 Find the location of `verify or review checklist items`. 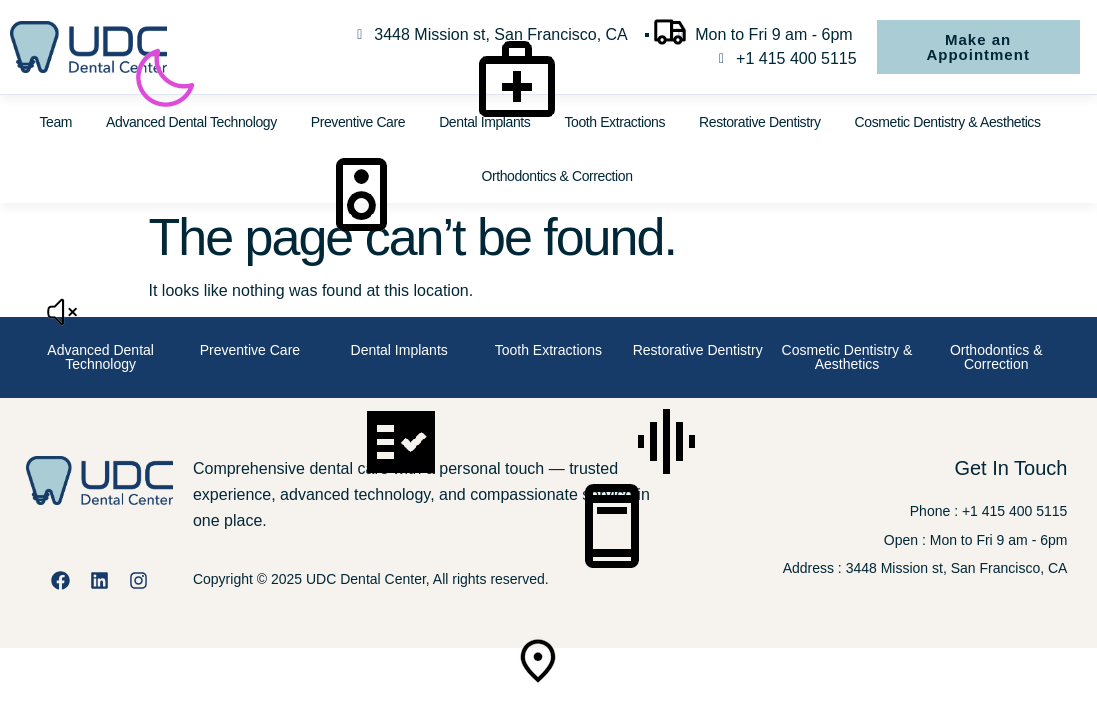

verify or review checklist items is located at coordinates (401, 442).